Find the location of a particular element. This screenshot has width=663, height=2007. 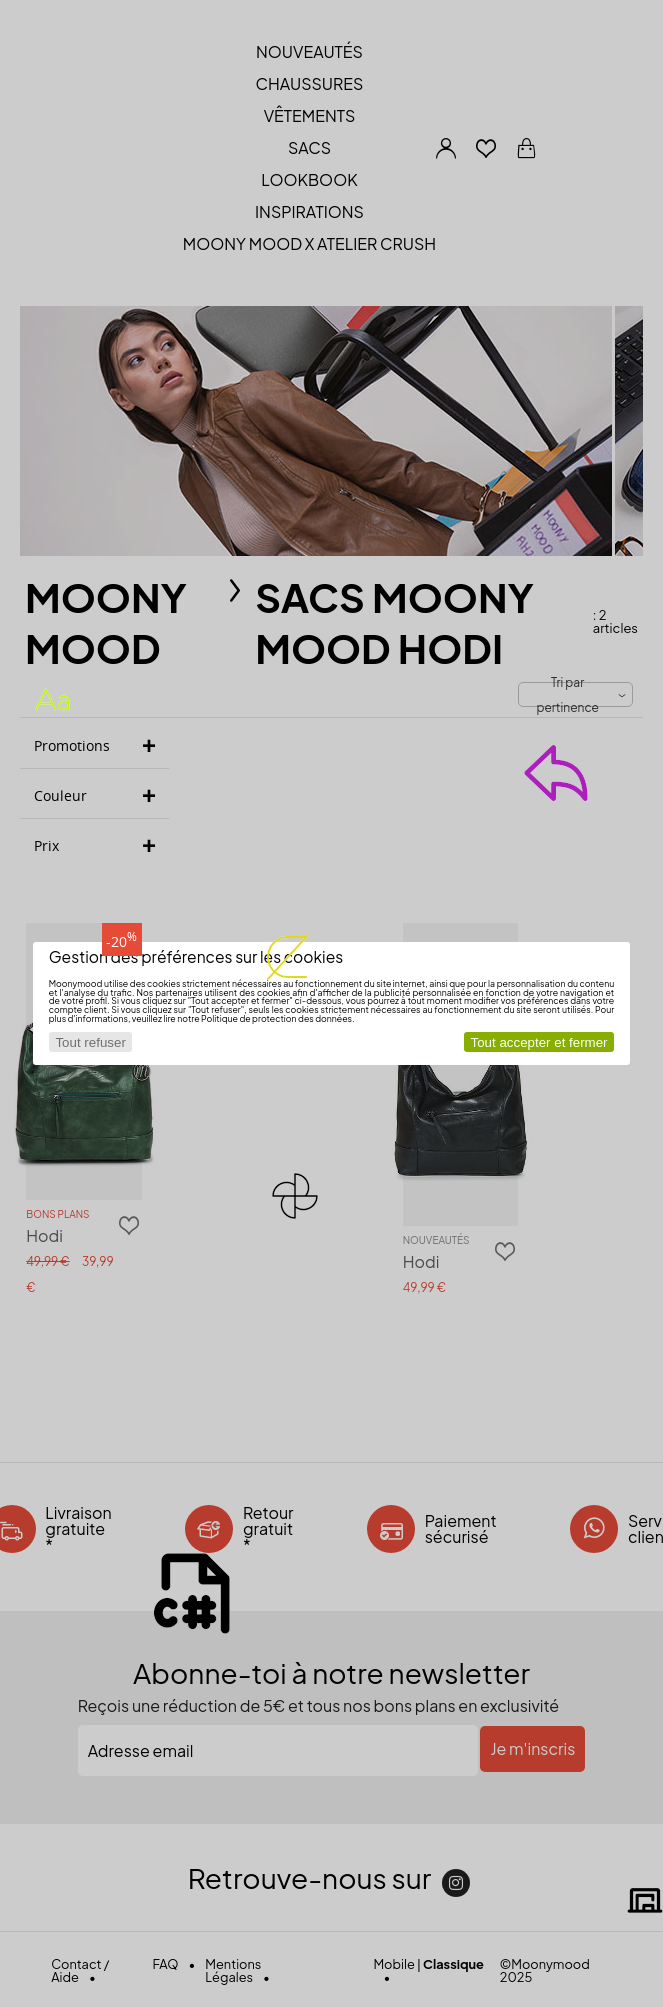

indicates a set is not a subset of another in mathematical notation is located at coordinates (288, 957).